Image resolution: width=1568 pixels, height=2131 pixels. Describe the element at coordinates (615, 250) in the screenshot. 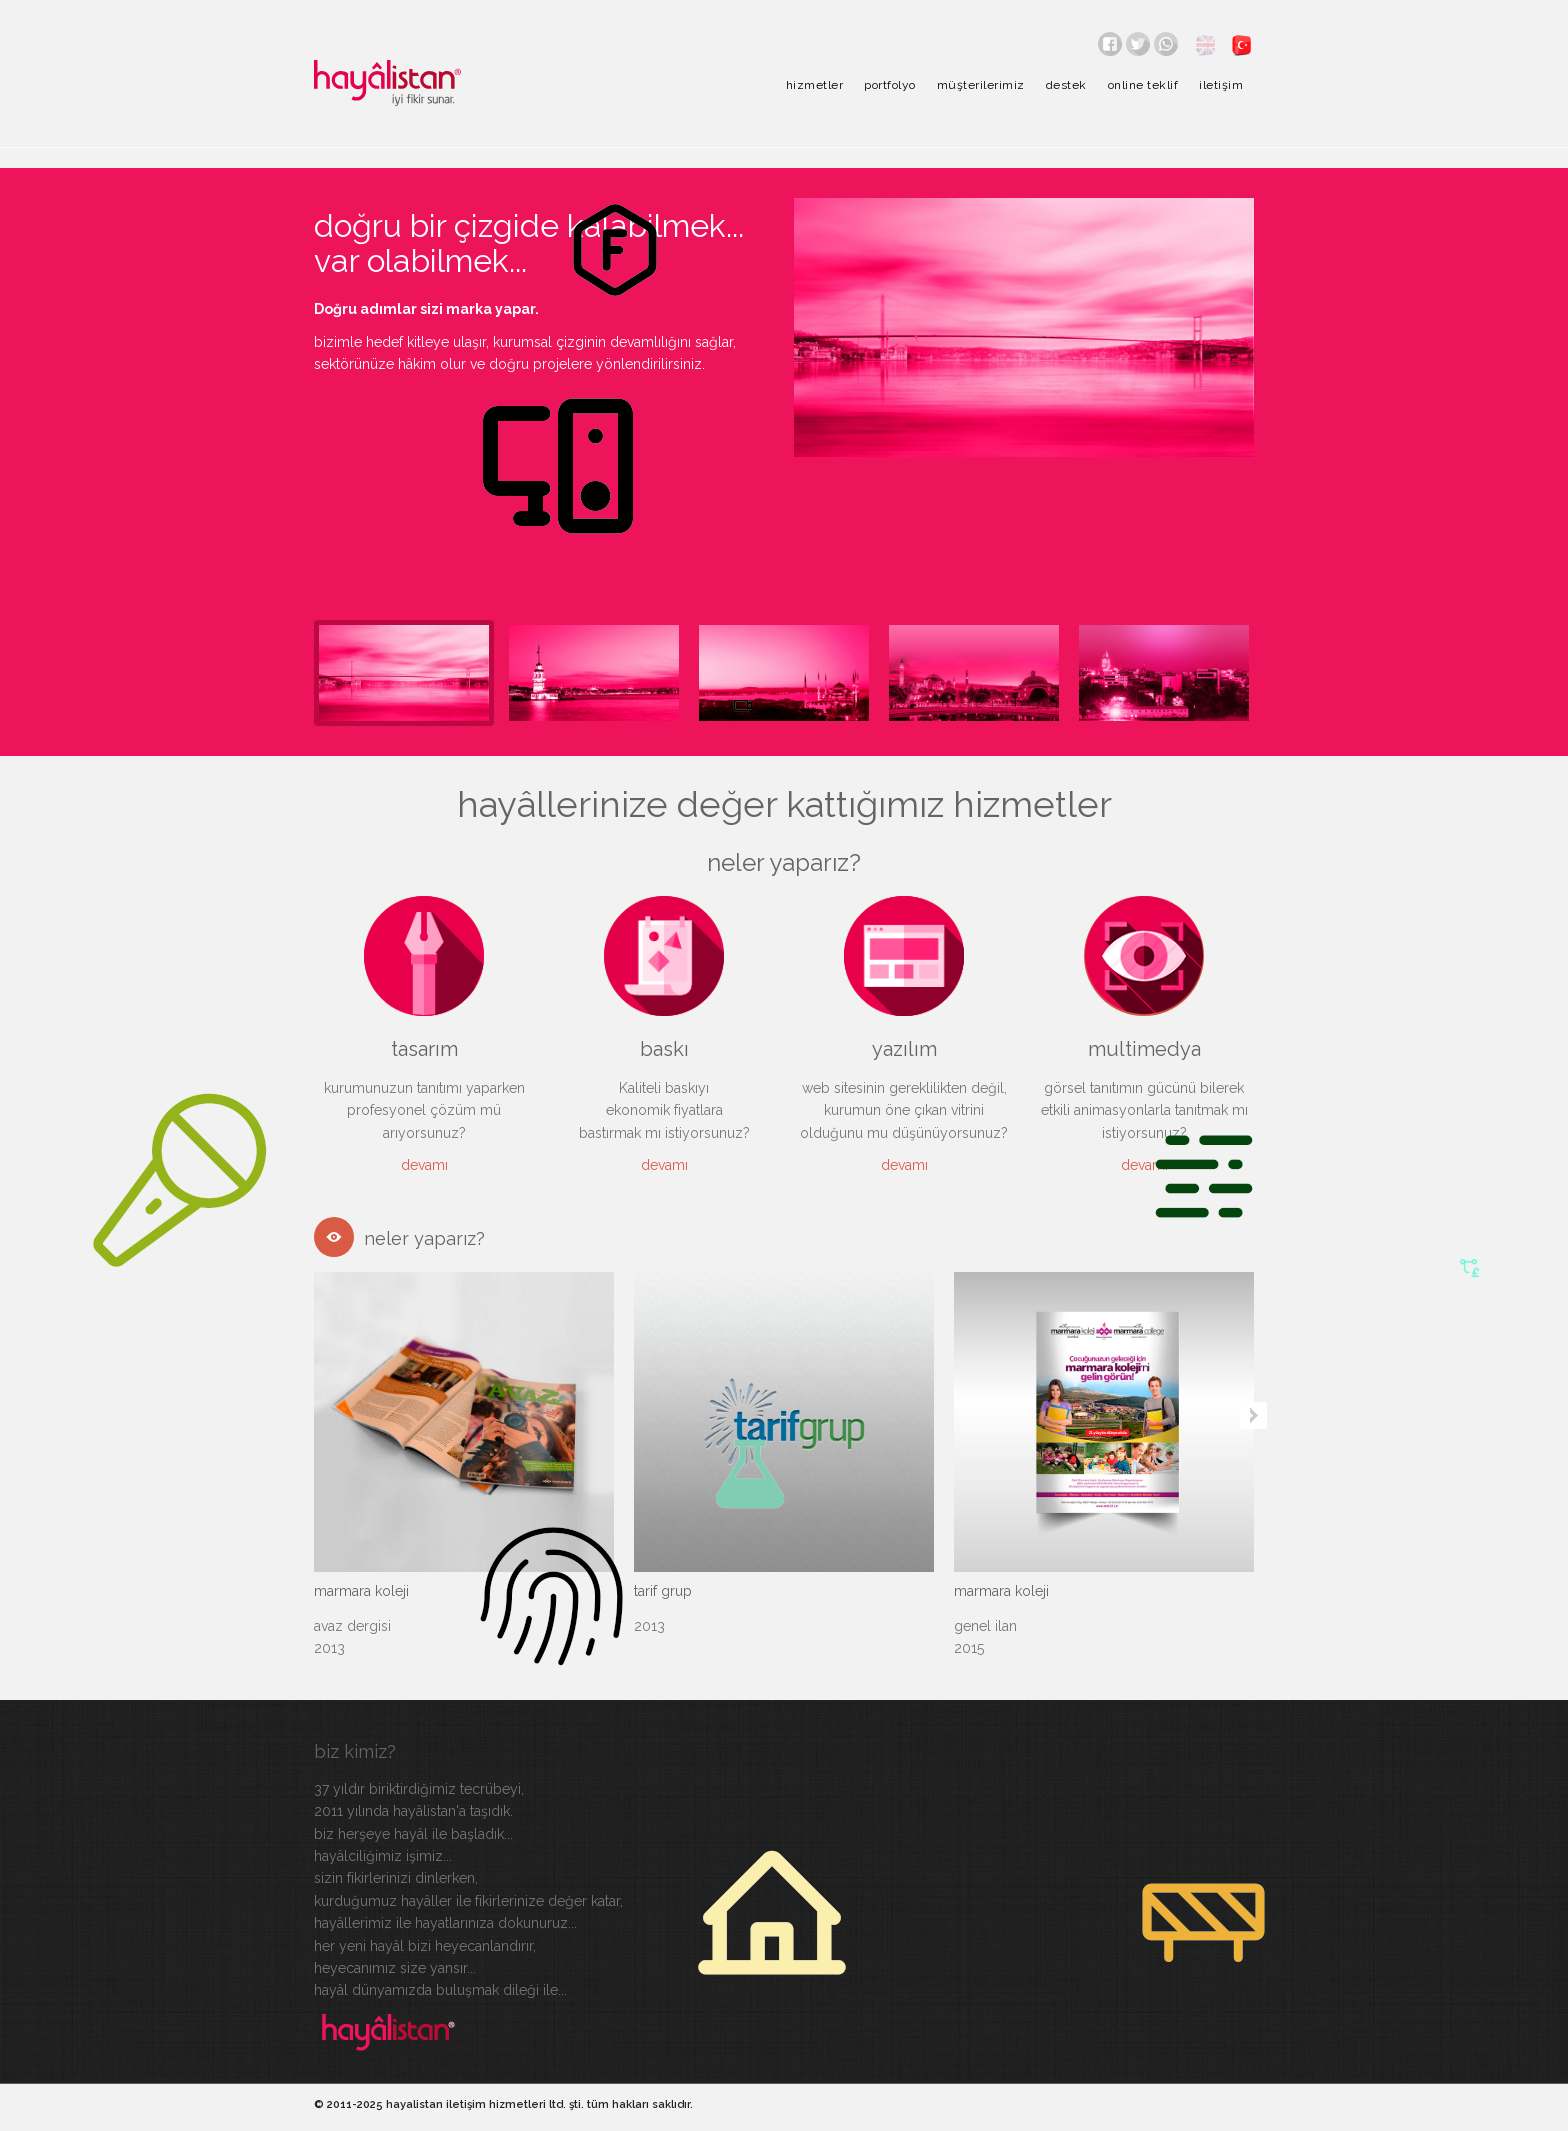

I see `indicates a feature or function category` at that location.